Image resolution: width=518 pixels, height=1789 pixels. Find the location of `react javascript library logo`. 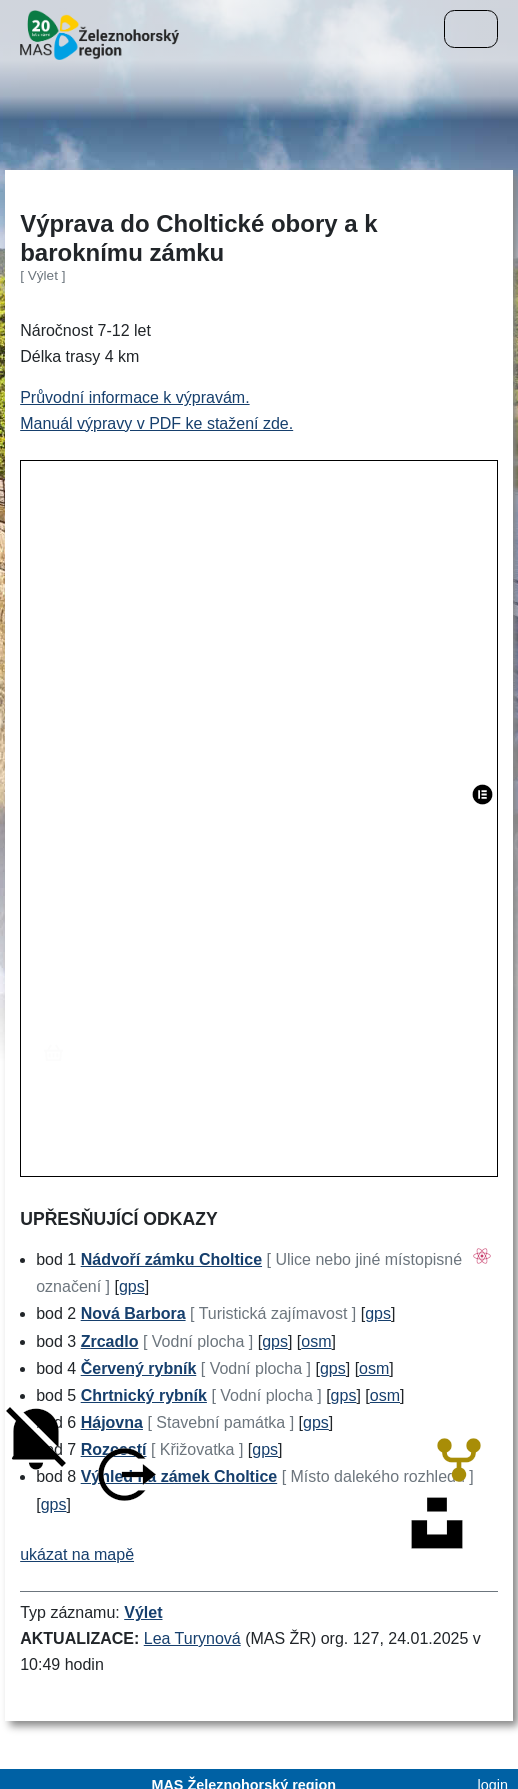

react javascript library logo is located at coordinates (482, 1256).